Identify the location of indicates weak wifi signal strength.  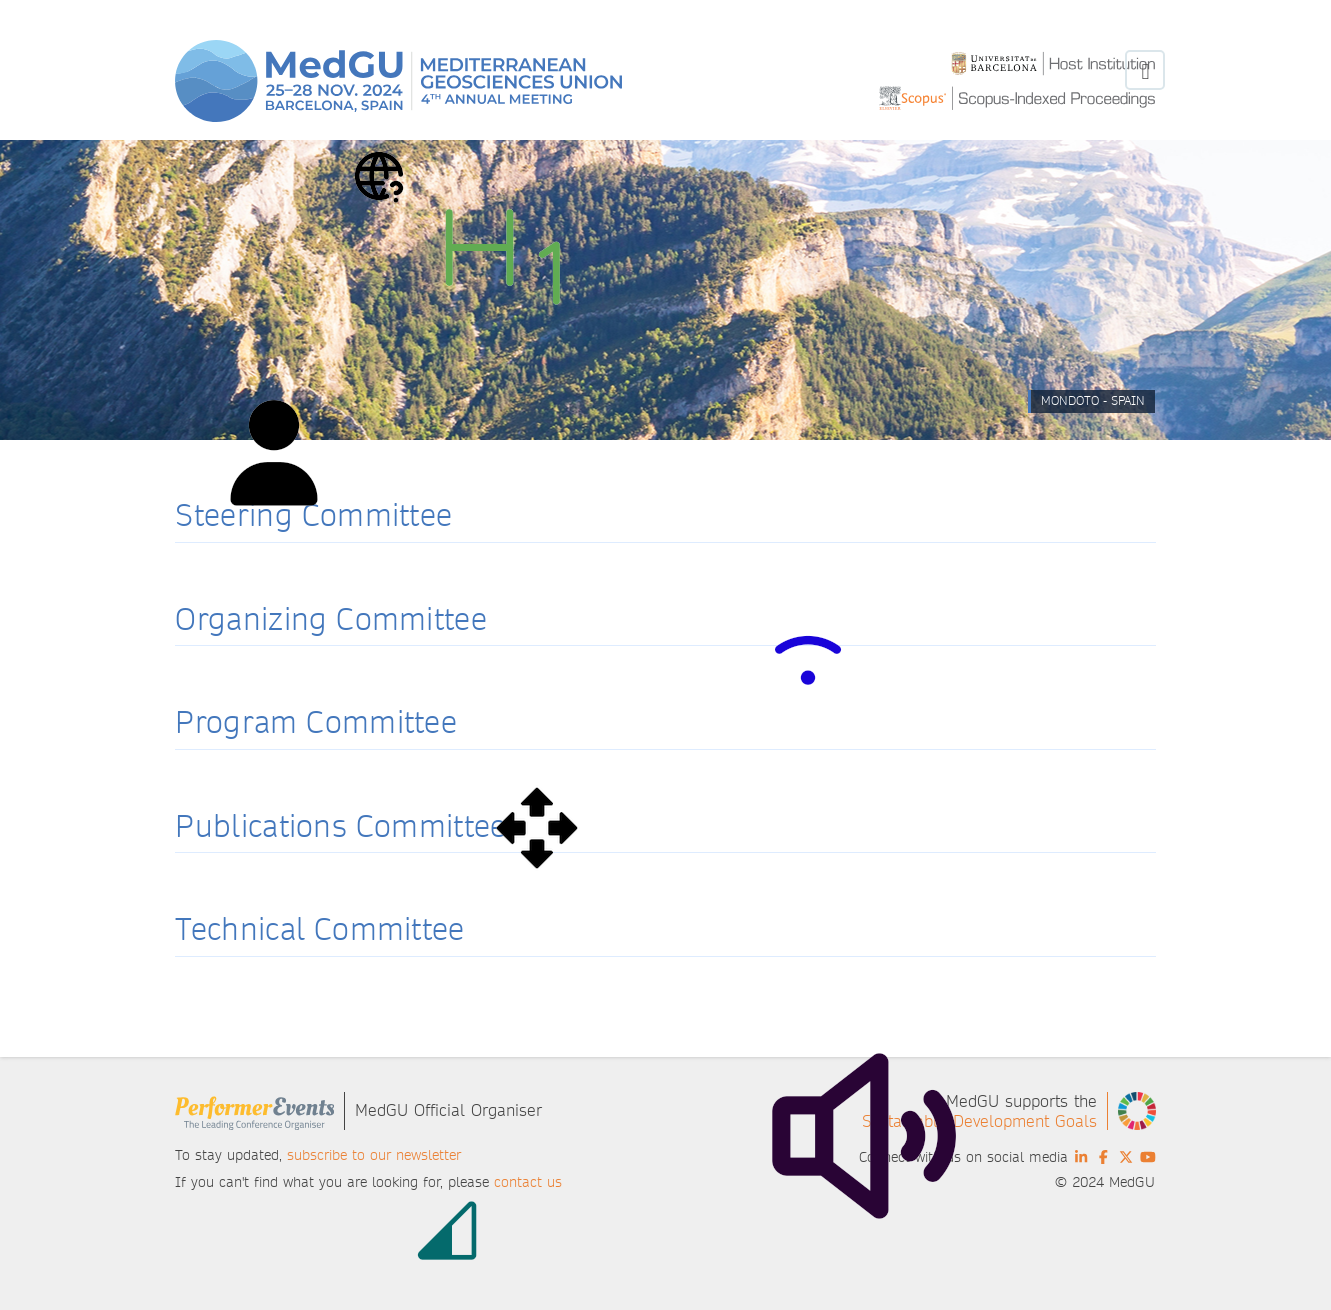
(808, 623).